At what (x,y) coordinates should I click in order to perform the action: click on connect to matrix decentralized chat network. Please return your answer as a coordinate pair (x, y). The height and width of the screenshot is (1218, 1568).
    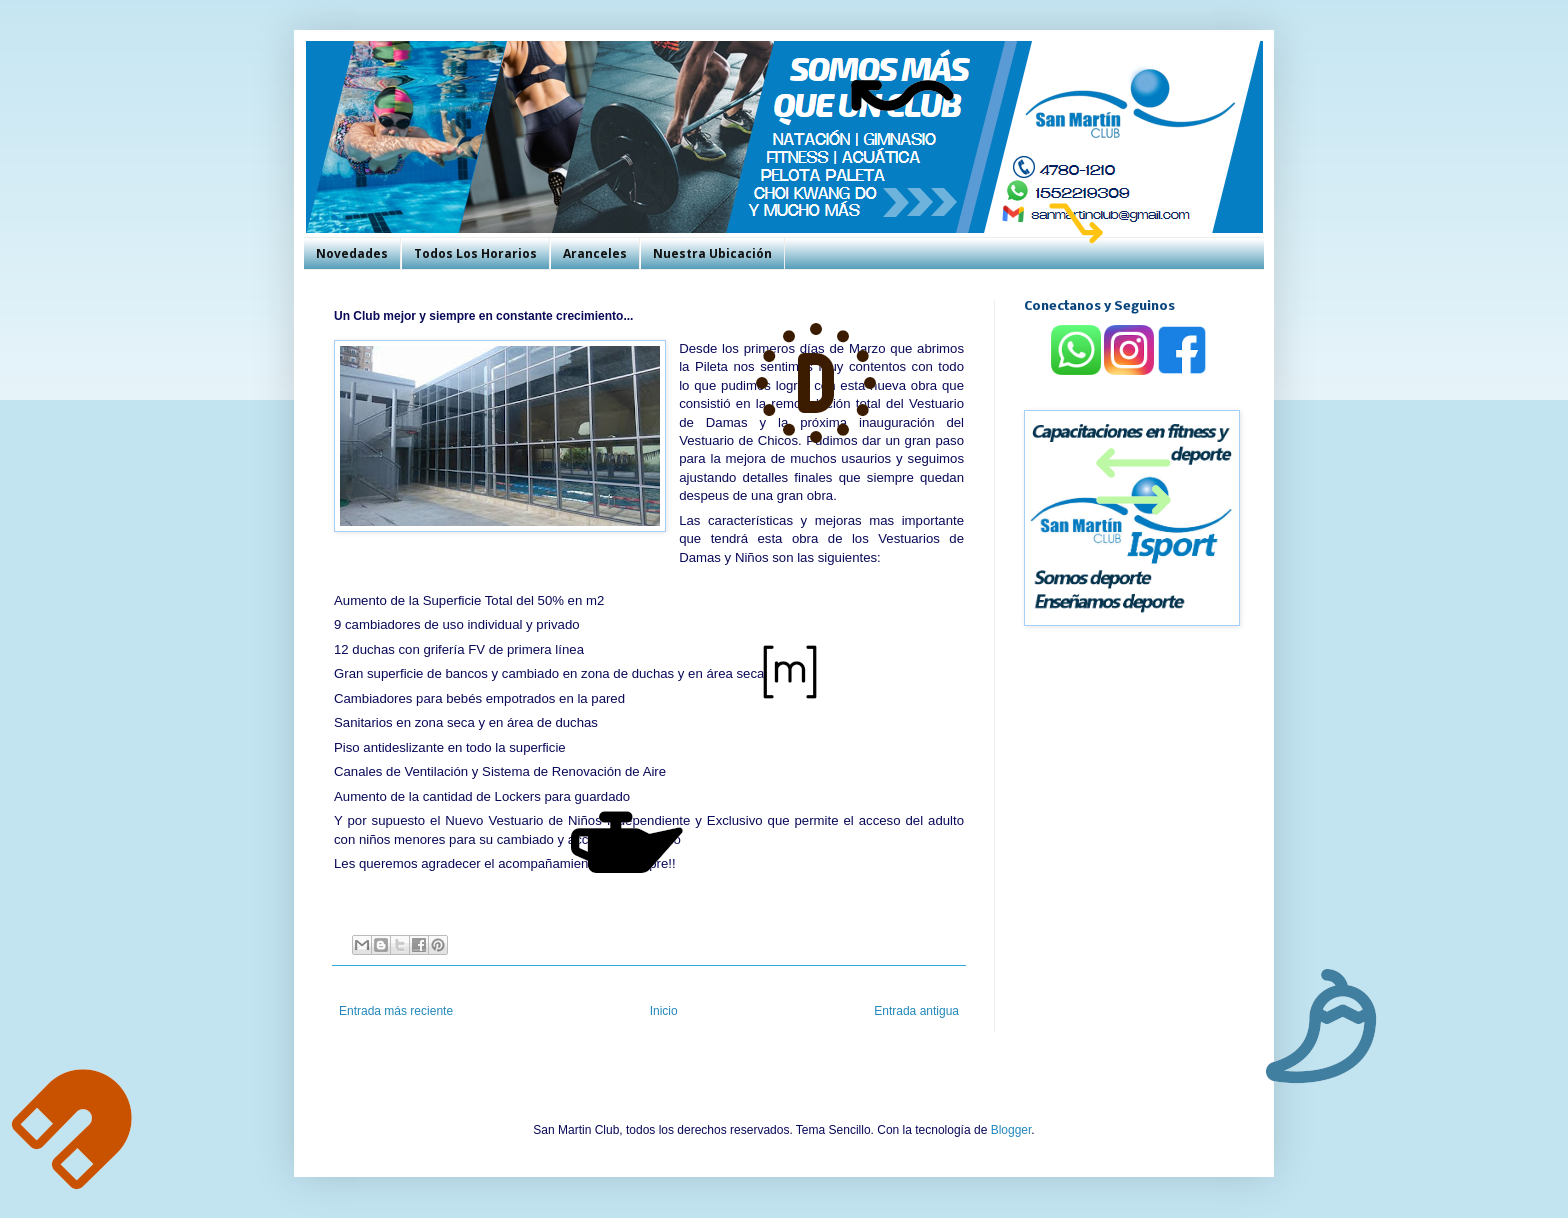
    Looking at the image, I should click on (790, 672).